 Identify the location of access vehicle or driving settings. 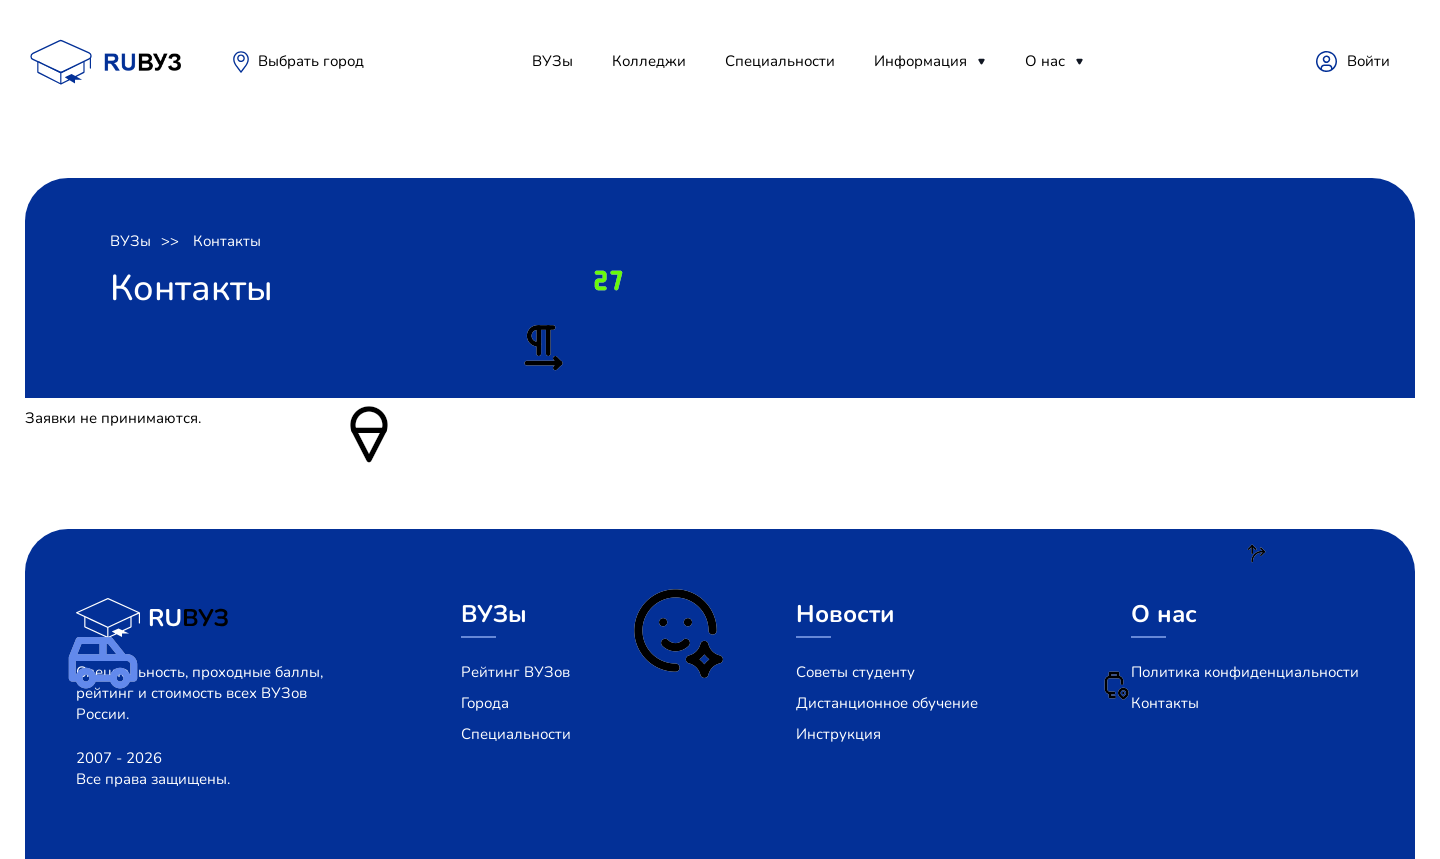
(103, 661).